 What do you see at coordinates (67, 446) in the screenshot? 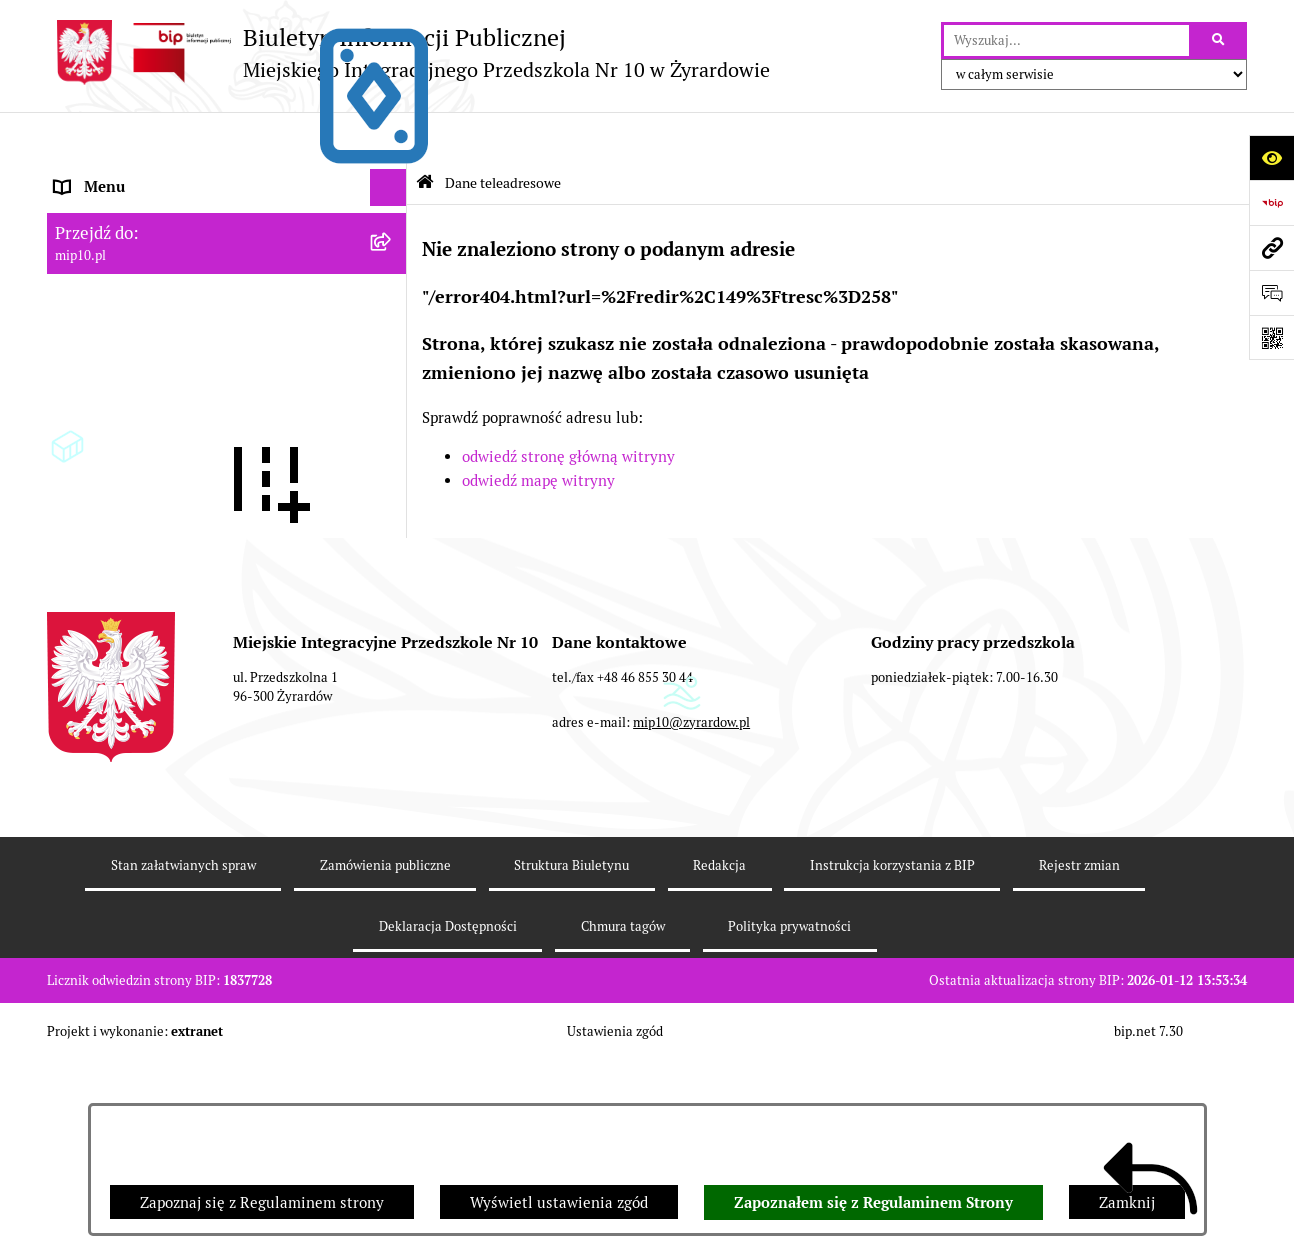
I see `view container or package details` at bounding box center [67, 446].